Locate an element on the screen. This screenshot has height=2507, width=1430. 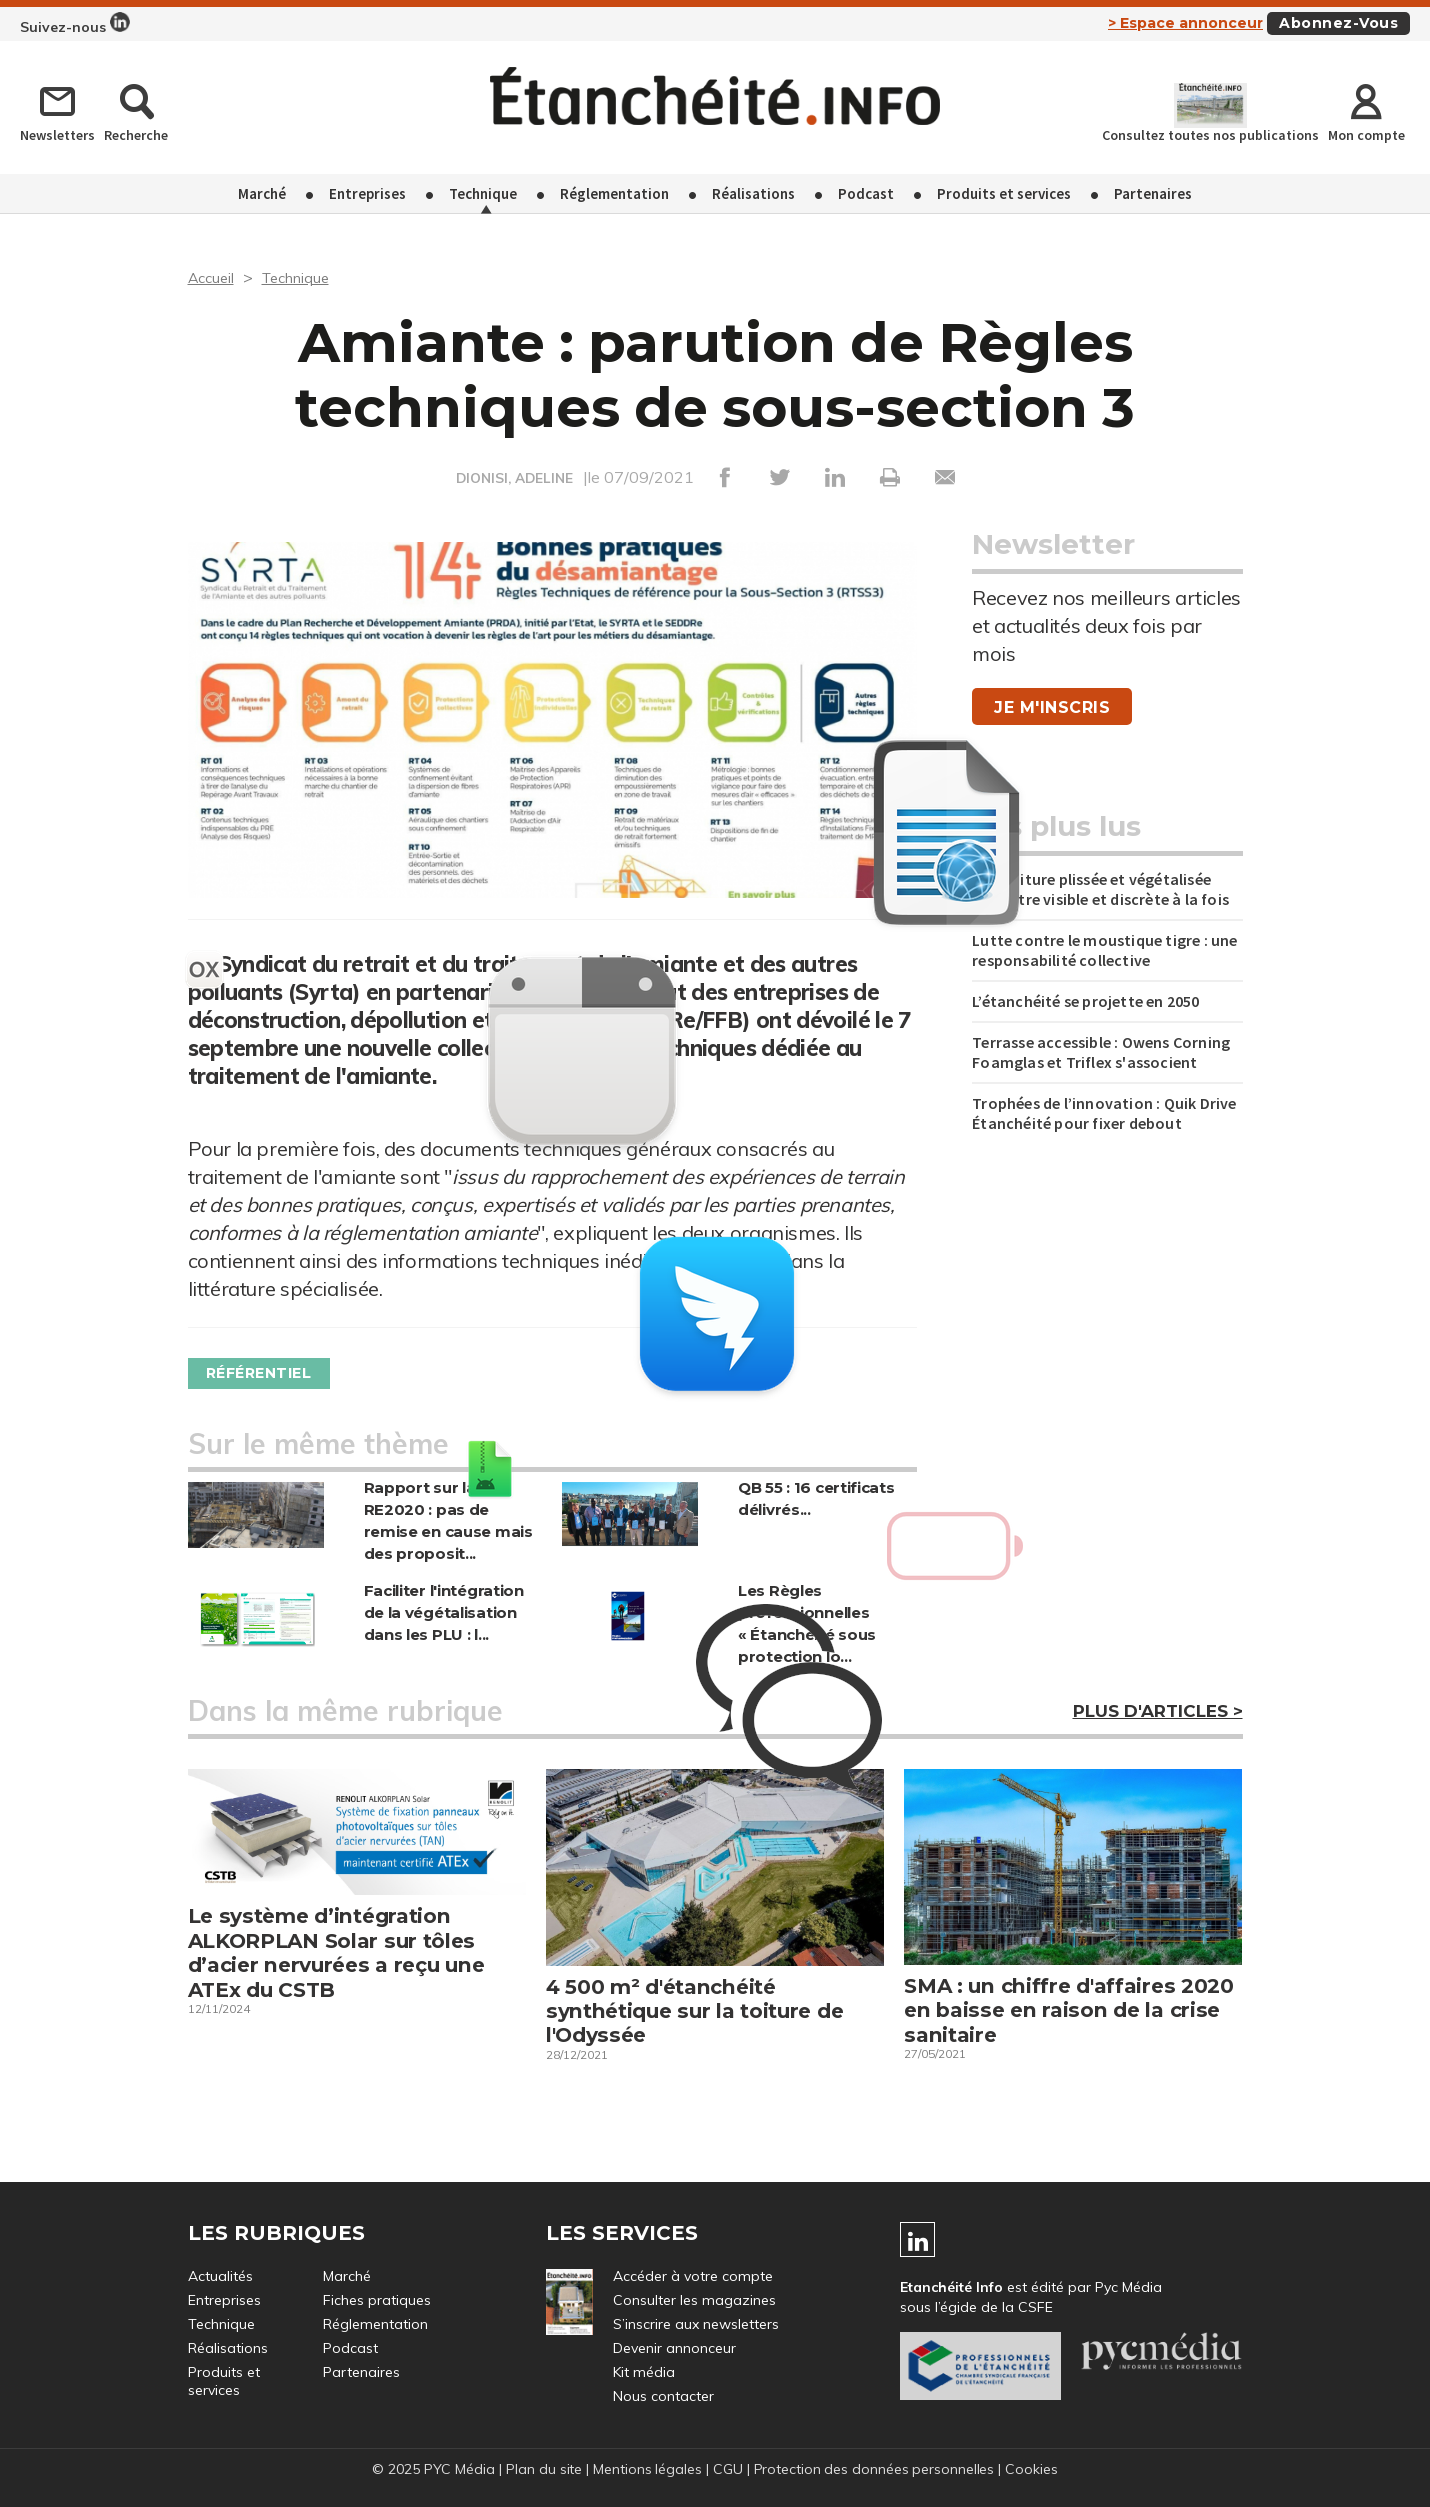
open dingtalk messaging app is located at coordinates (717, 1314).